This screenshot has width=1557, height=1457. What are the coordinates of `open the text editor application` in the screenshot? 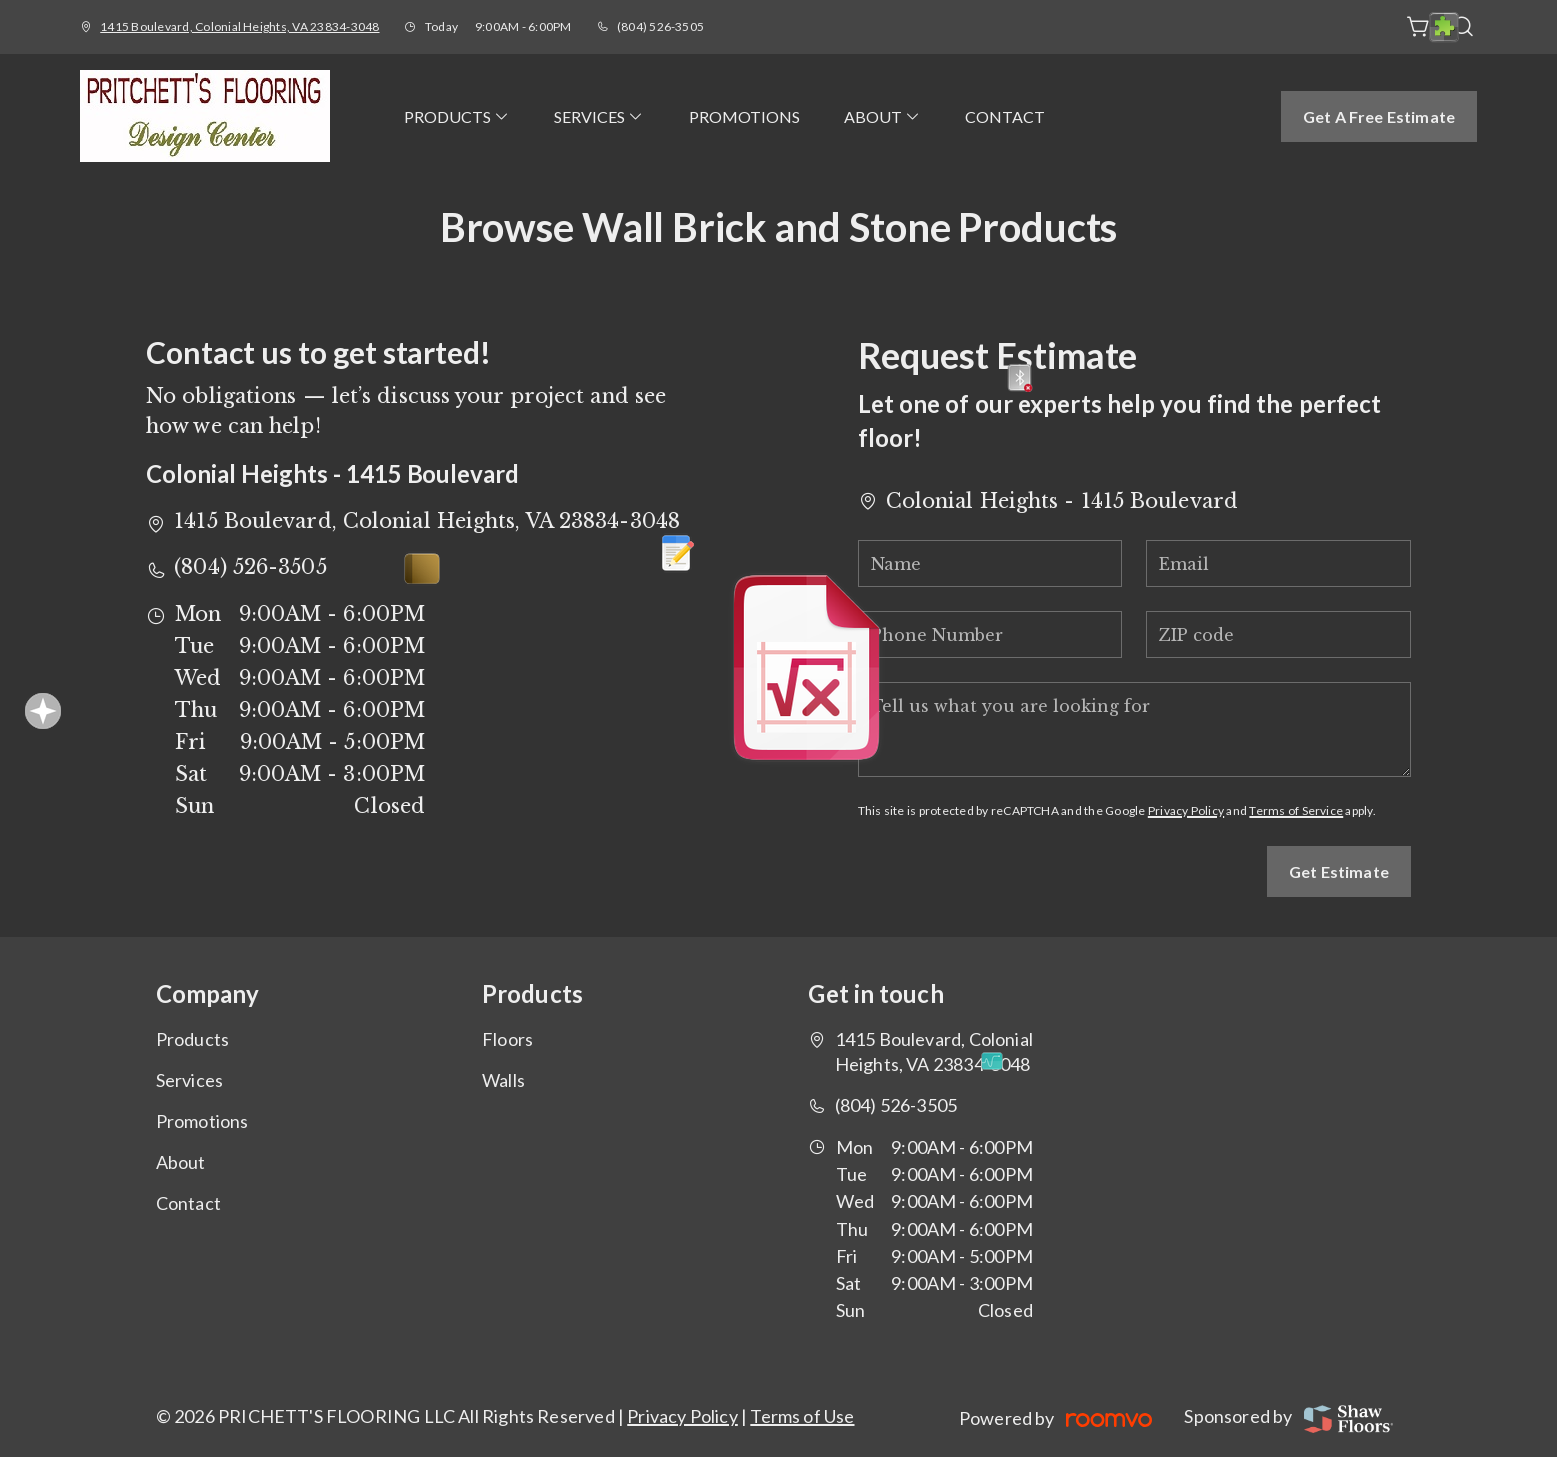 It's located at (676, 553).